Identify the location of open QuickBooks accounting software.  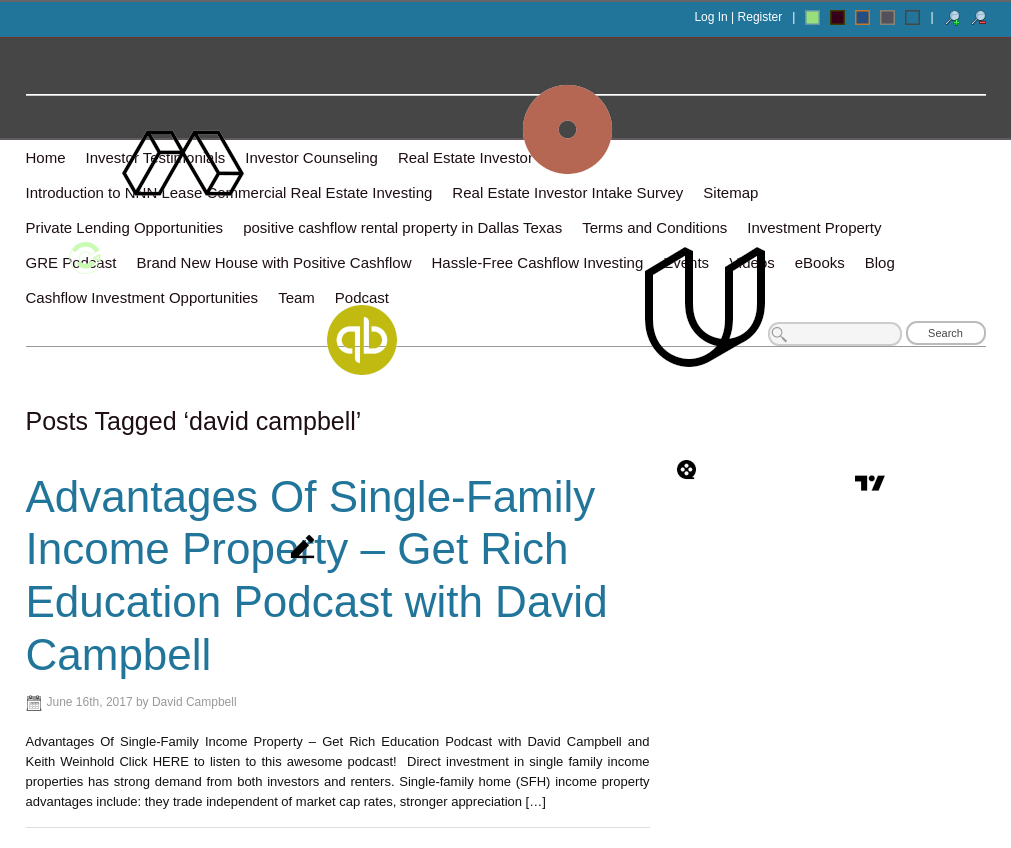
(362, 340).